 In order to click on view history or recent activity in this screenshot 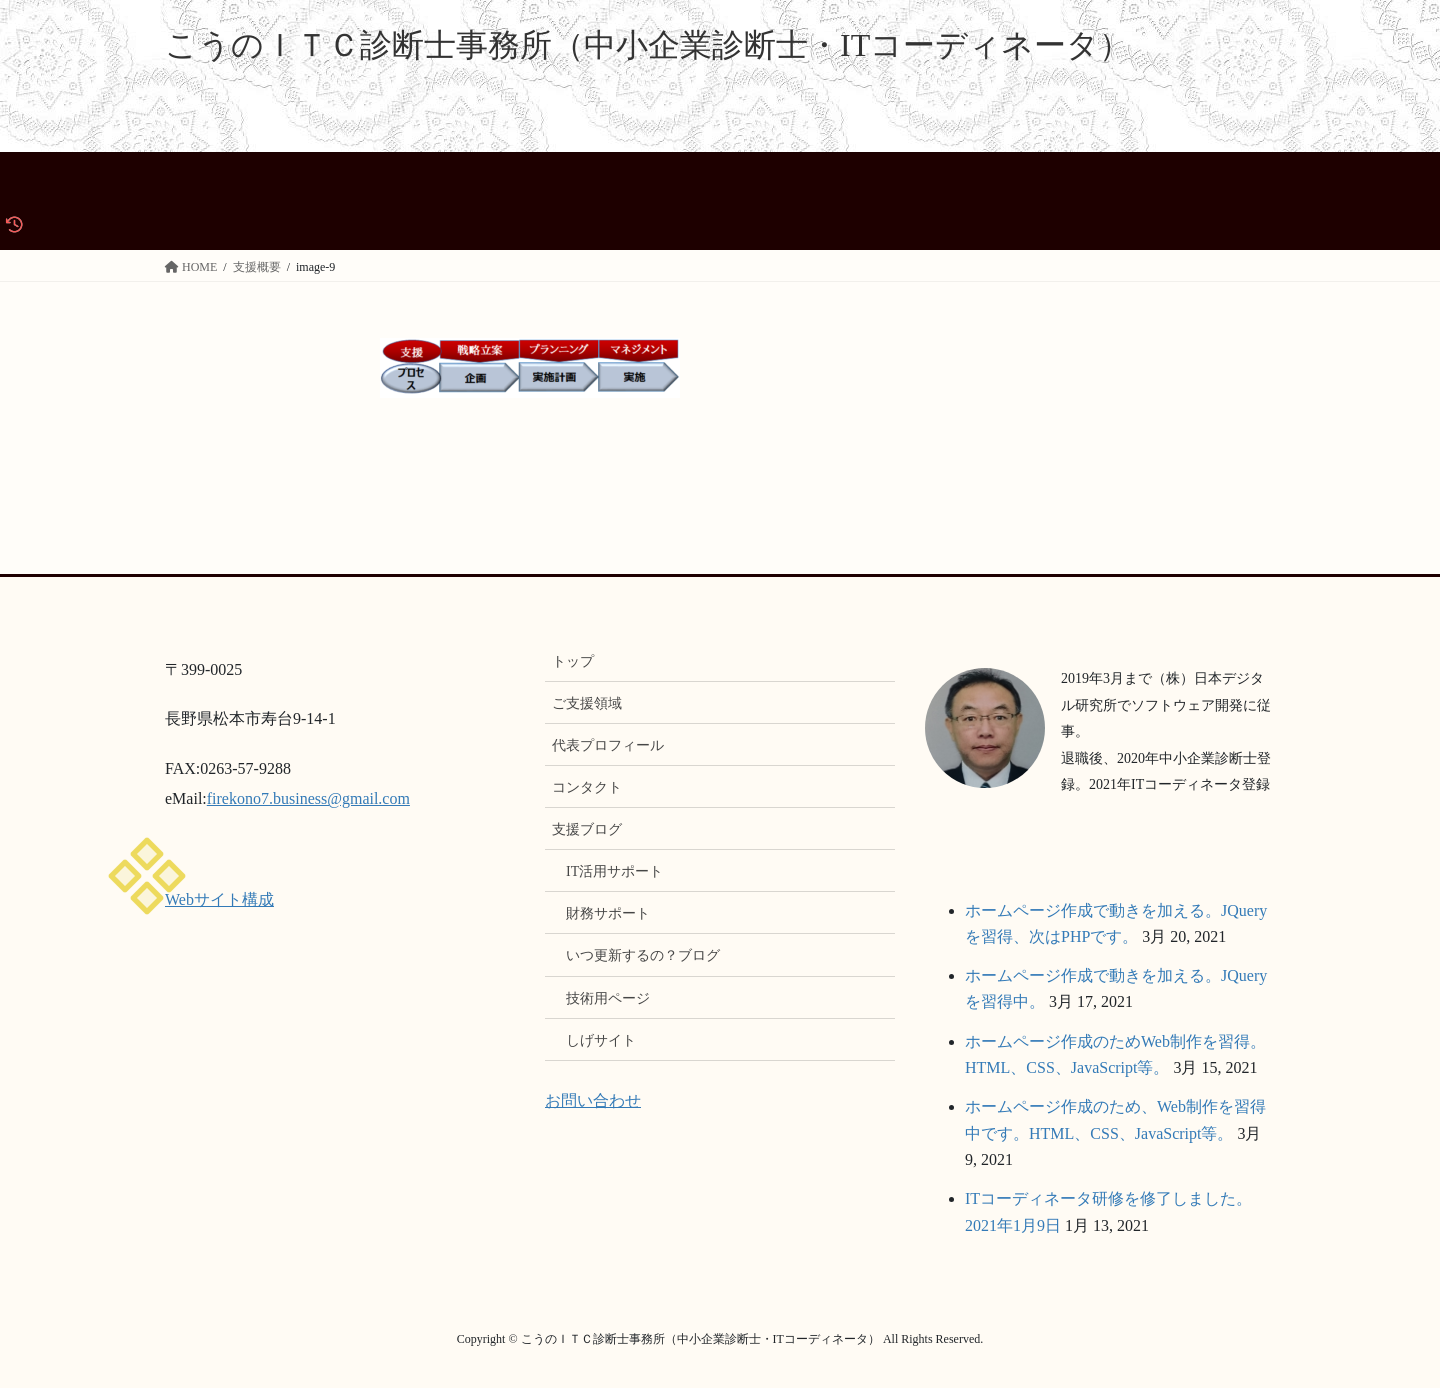, I will do `click(14, 224)`.